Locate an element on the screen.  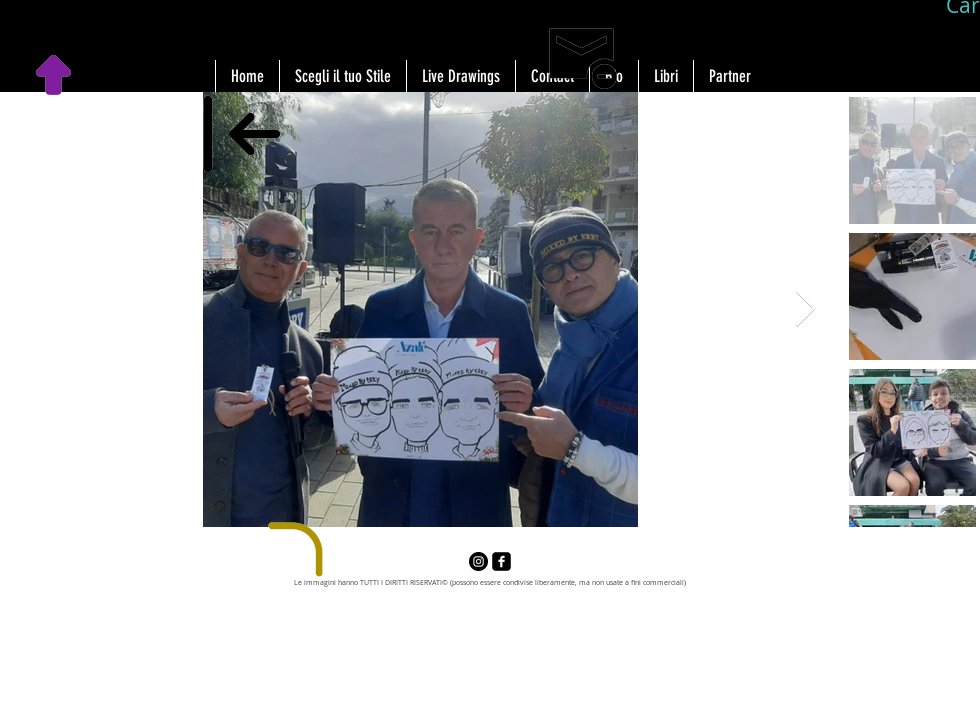
set top-right corner radius is located at coordinates (295, 549).